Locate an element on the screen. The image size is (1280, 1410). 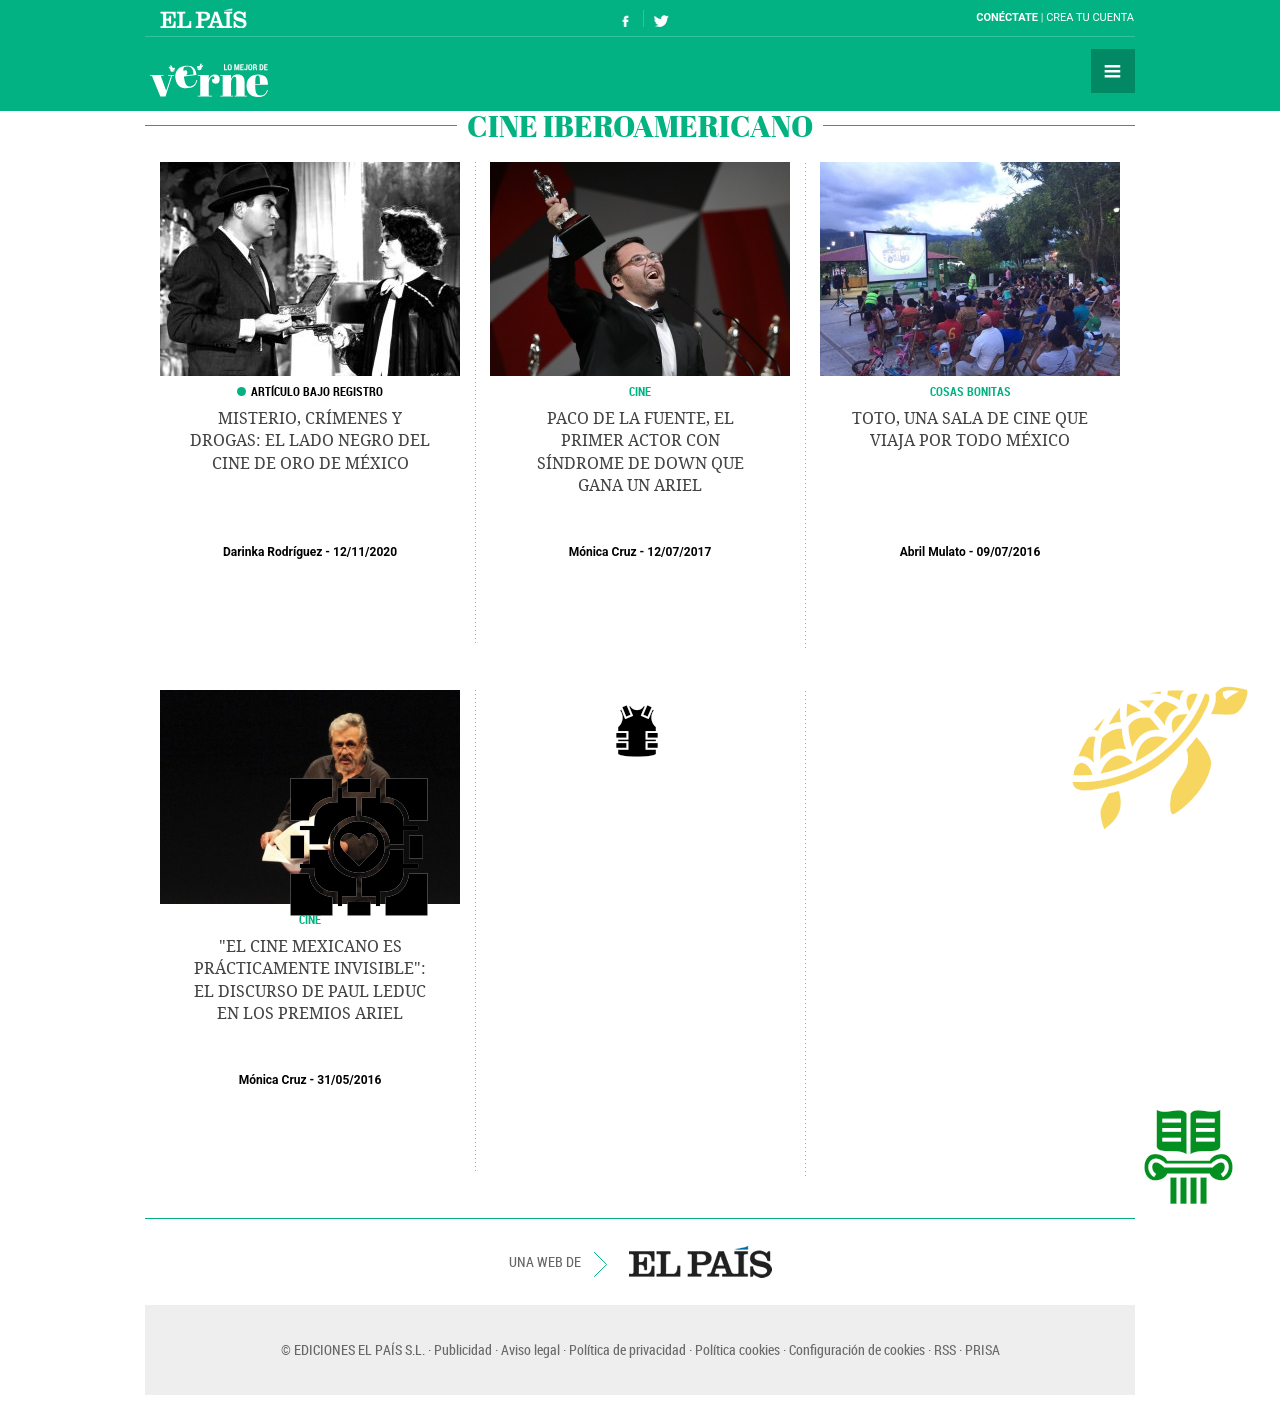
indicates marine wildlife or ocean conservation content is located at coordinates (1160, 758).